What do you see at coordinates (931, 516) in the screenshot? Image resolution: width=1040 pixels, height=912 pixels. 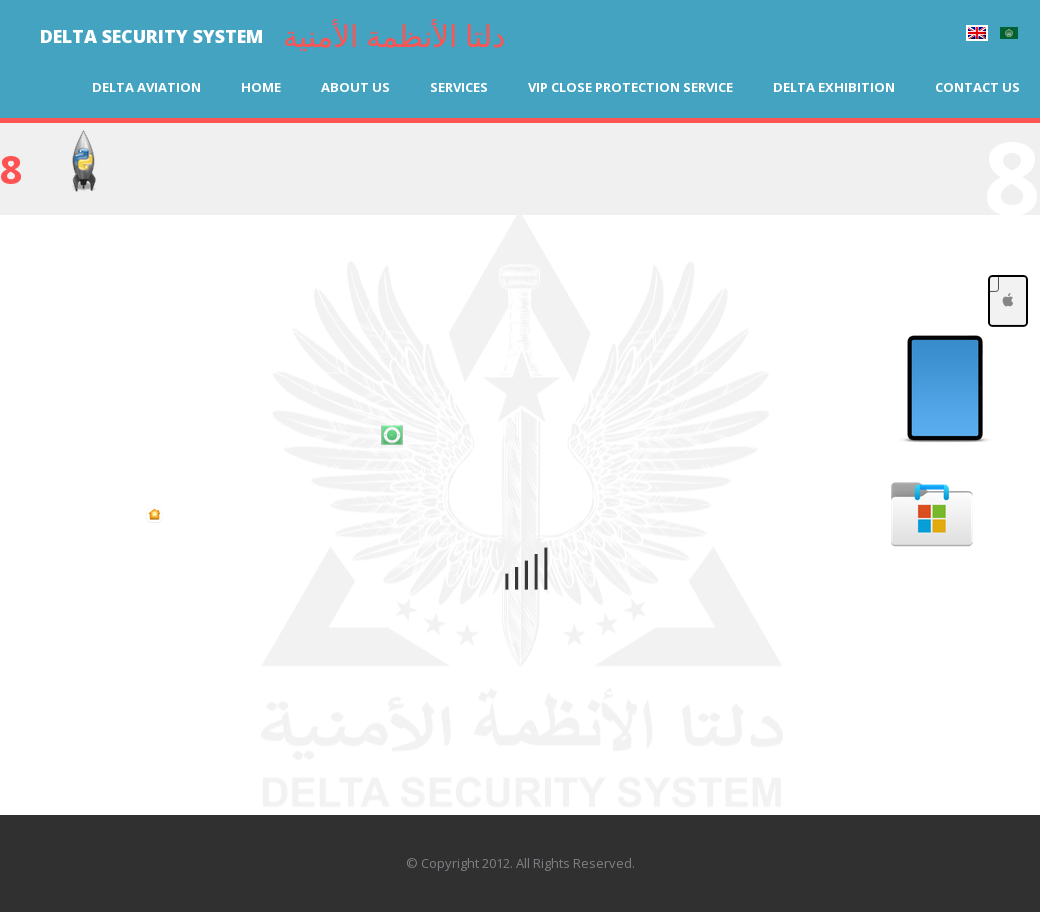 I see `open microsoft store downloads folder` at bounding box center [931, 516].